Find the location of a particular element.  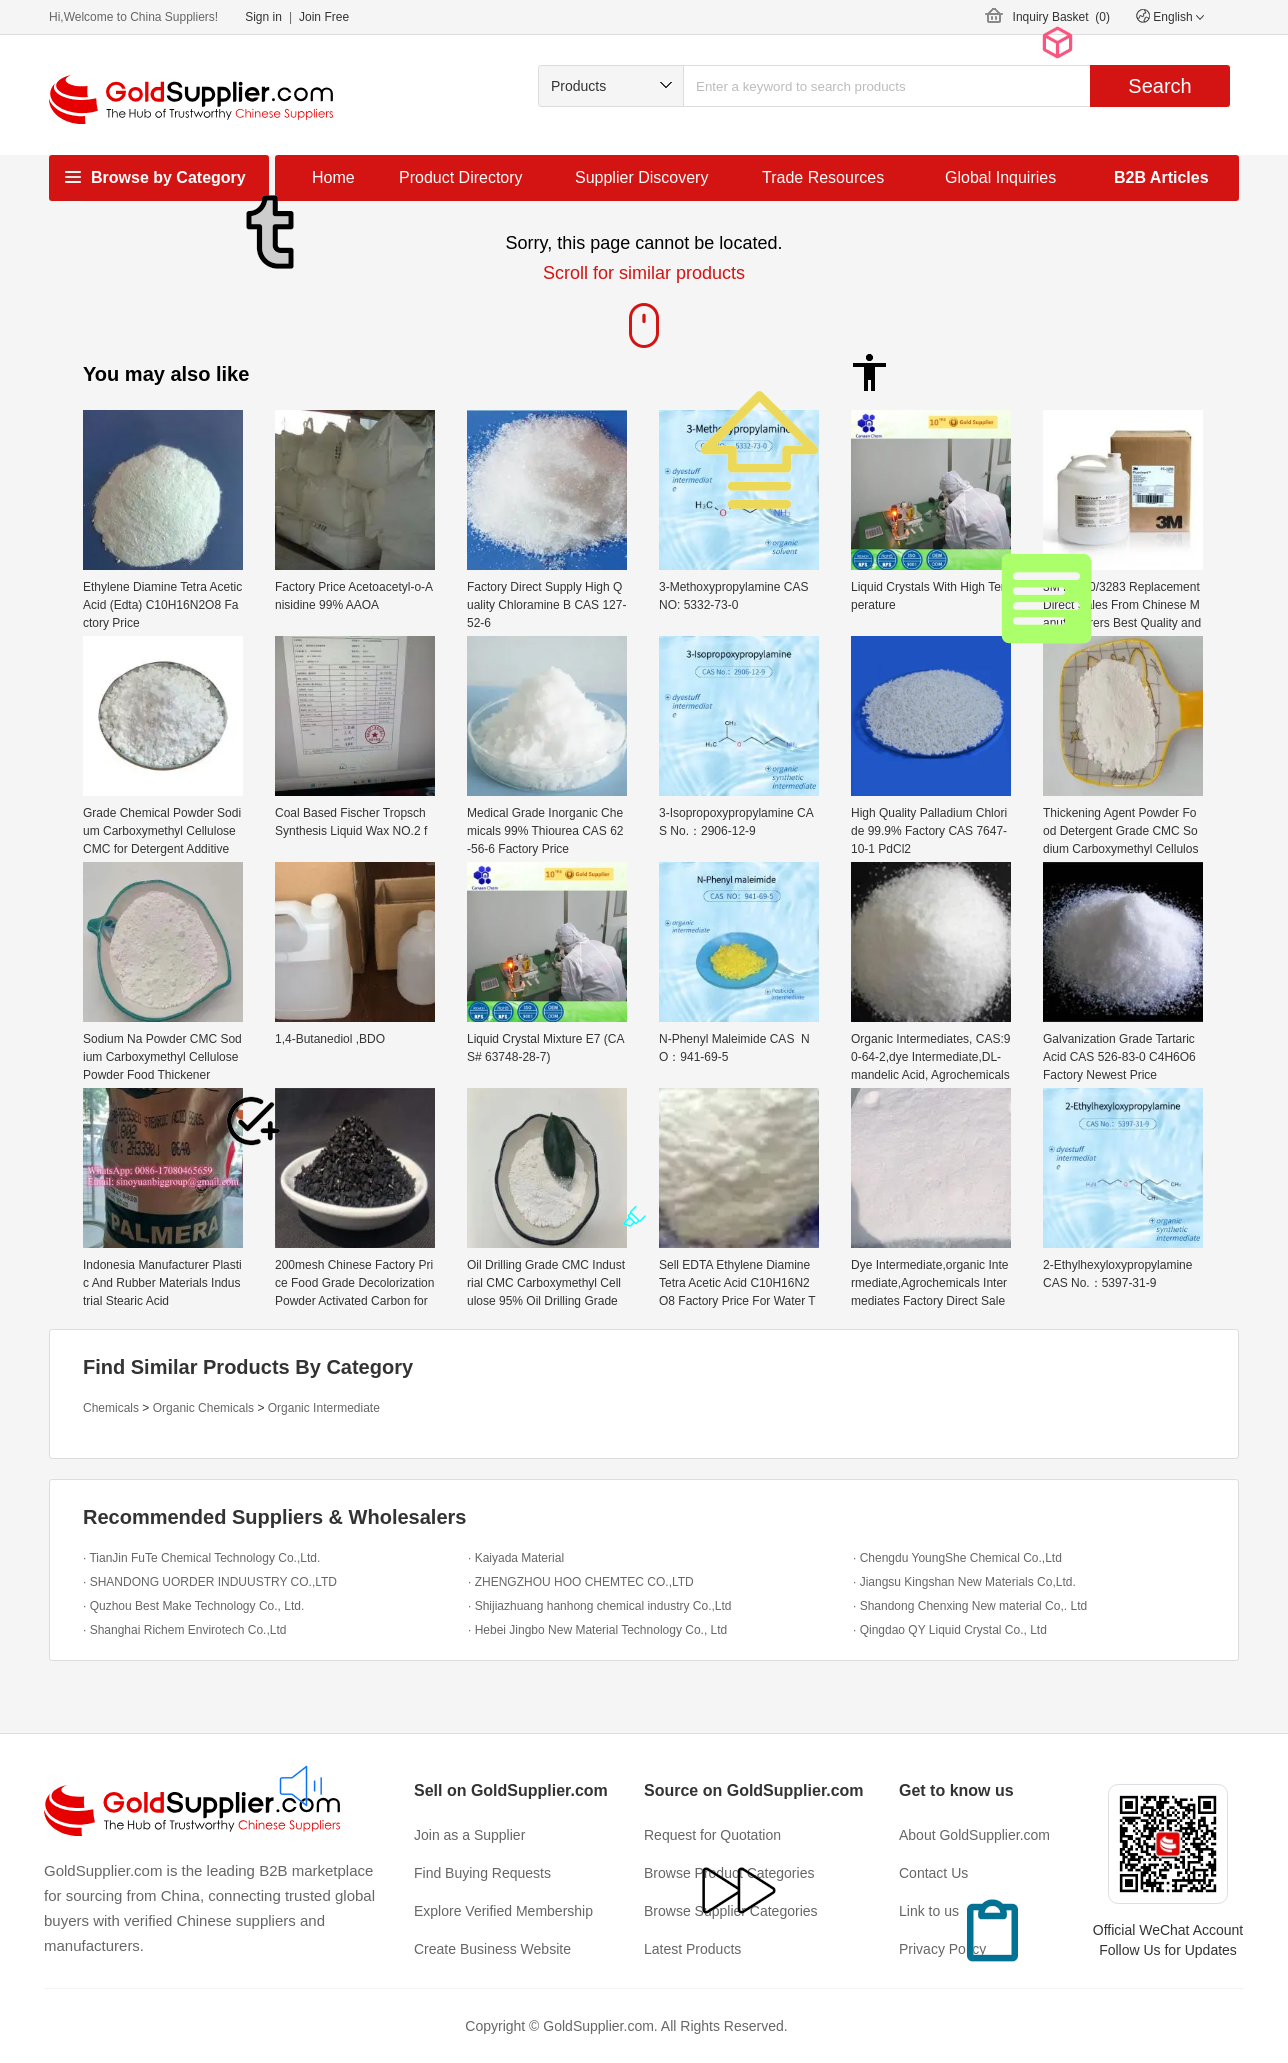

add a new task to your list is located at coordinates (251, 1121).